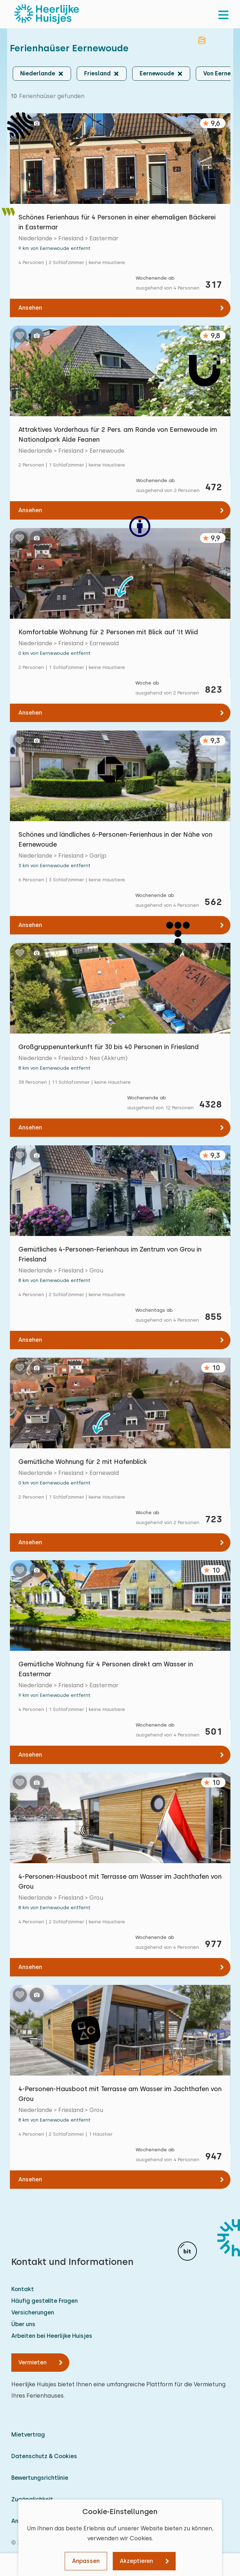 This screenshot has width=240, height=2576. I want to click on visit steamdb website for steam game statistics, so click(202, 40).